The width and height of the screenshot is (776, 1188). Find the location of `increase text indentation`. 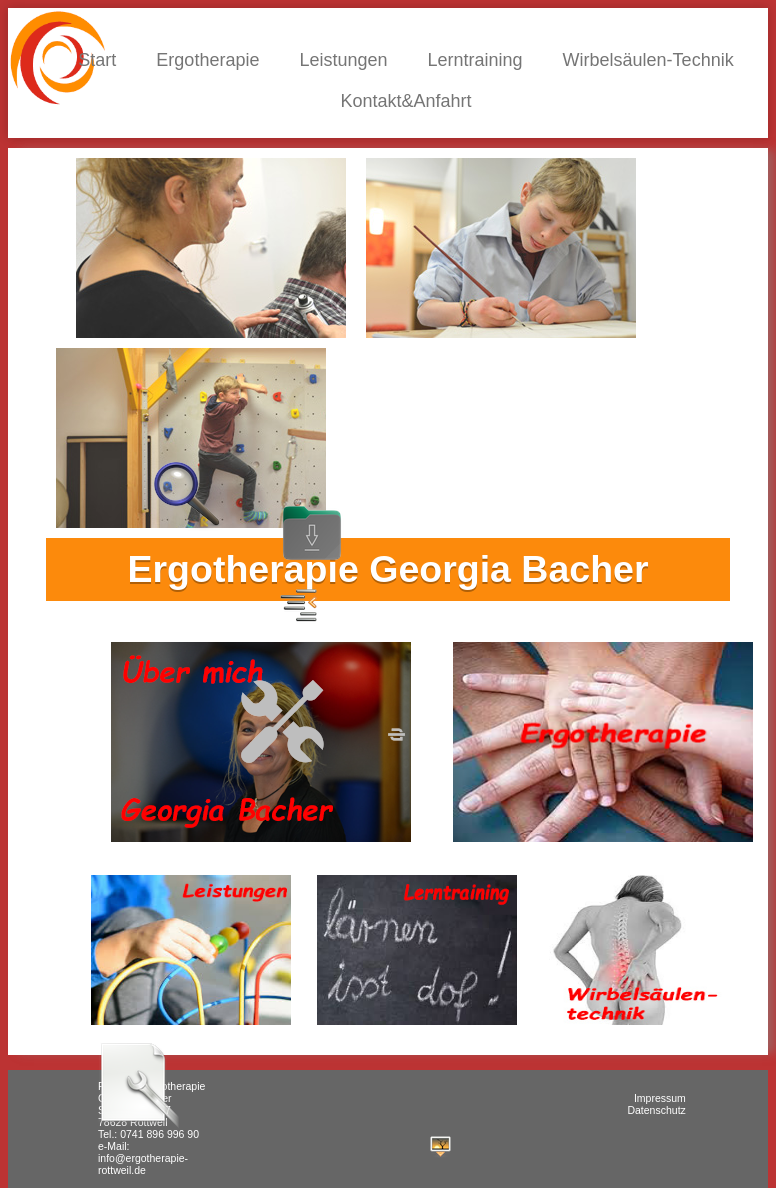

increase text indentation is located at coordinates (298, 606).